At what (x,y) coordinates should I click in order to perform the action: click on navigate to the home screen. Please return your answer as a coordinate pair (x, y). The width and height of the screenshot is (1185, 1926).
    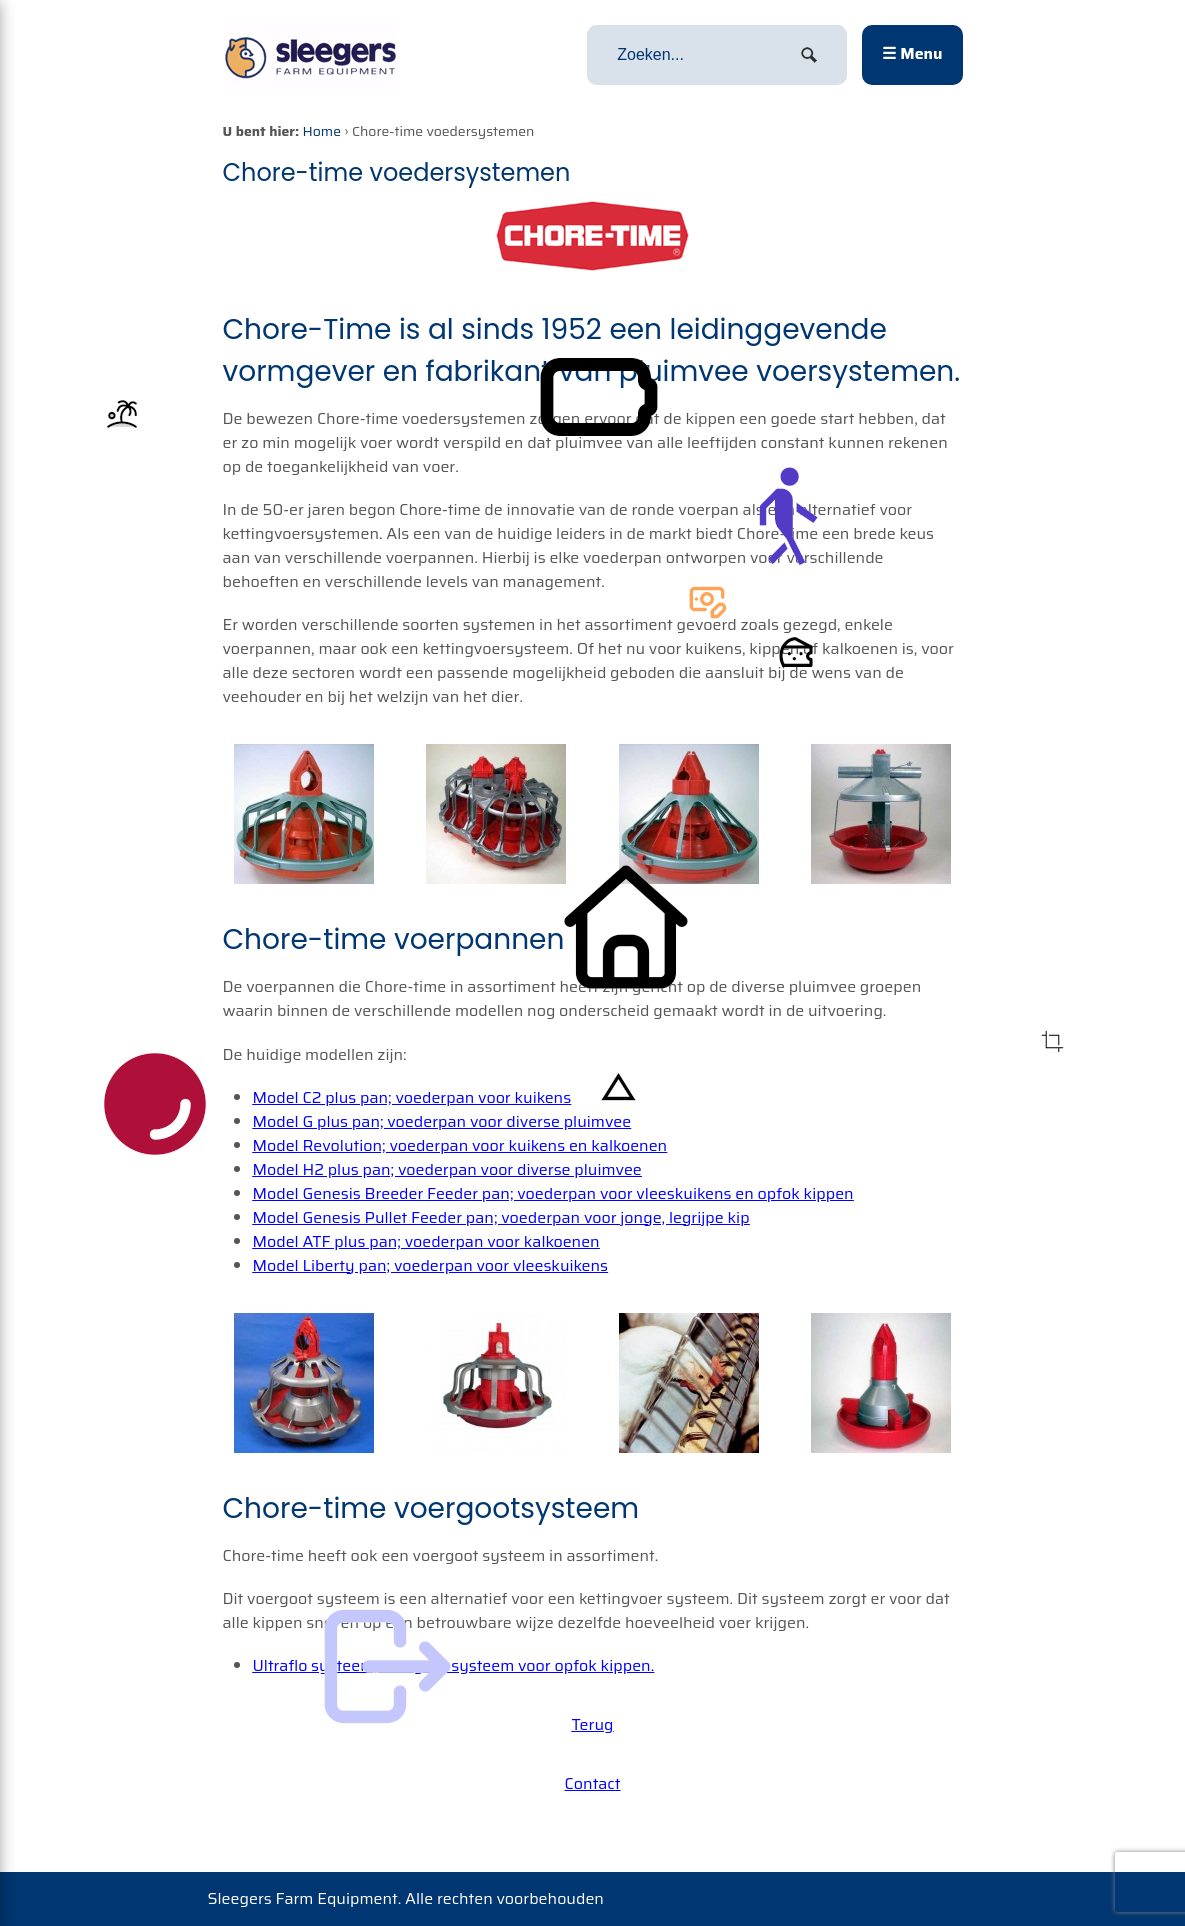
    Looking at the image, I should click on (626, 927).